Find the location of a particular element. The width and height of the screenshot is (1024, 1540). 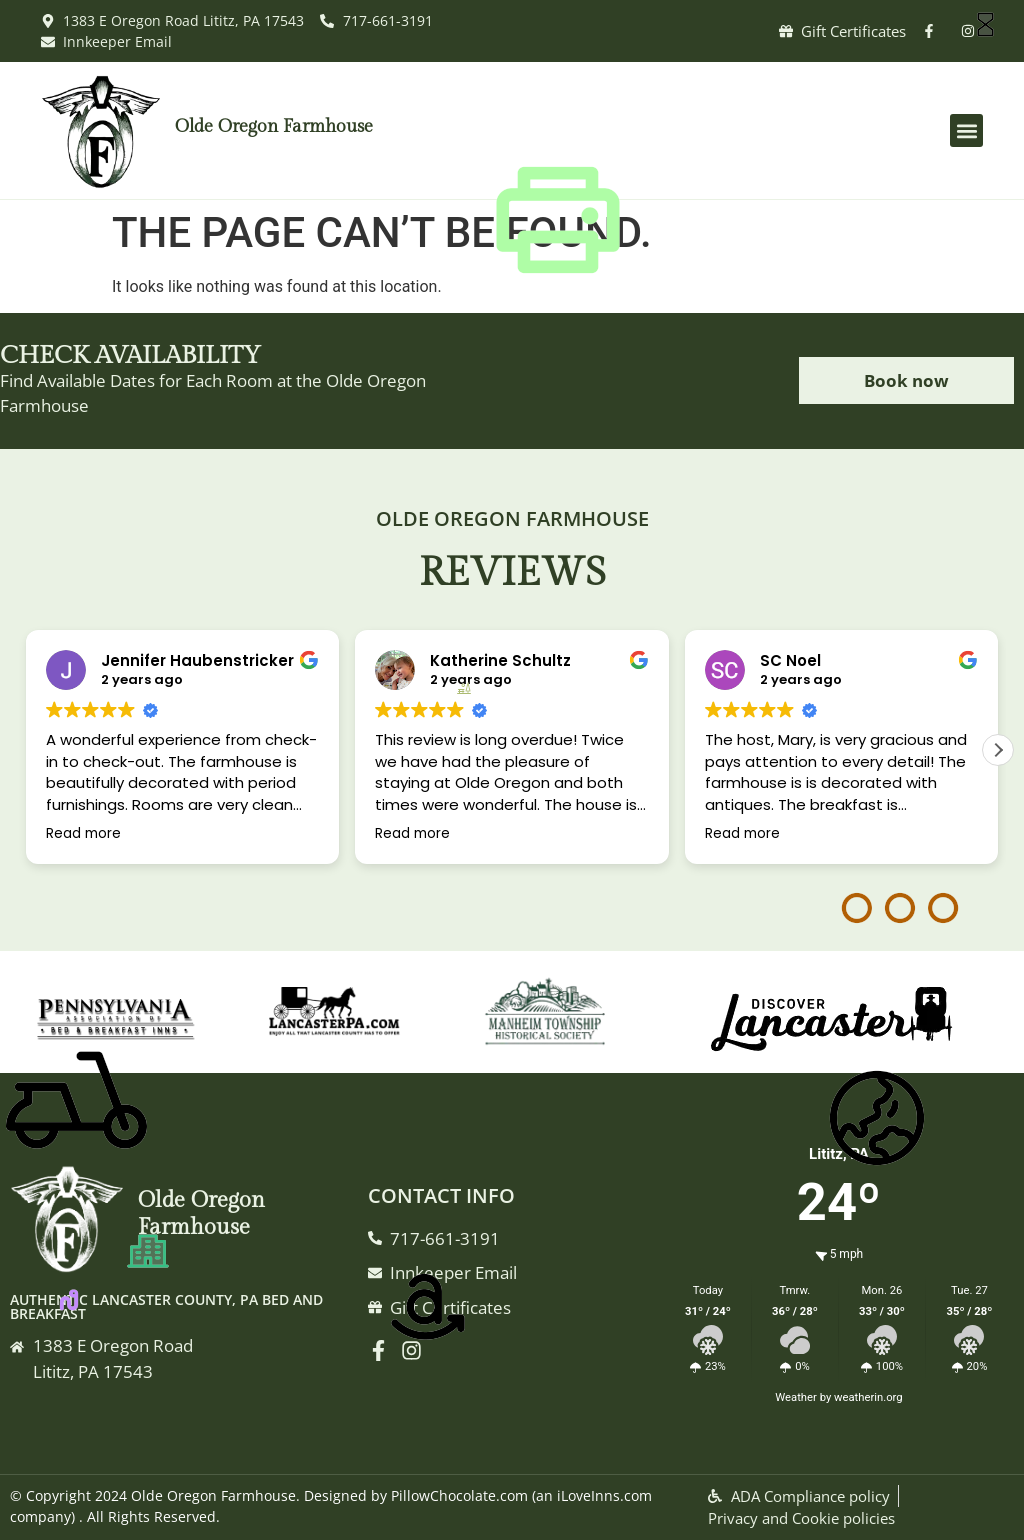

open the Amazon app or website is located at coordinates (425, 1305).